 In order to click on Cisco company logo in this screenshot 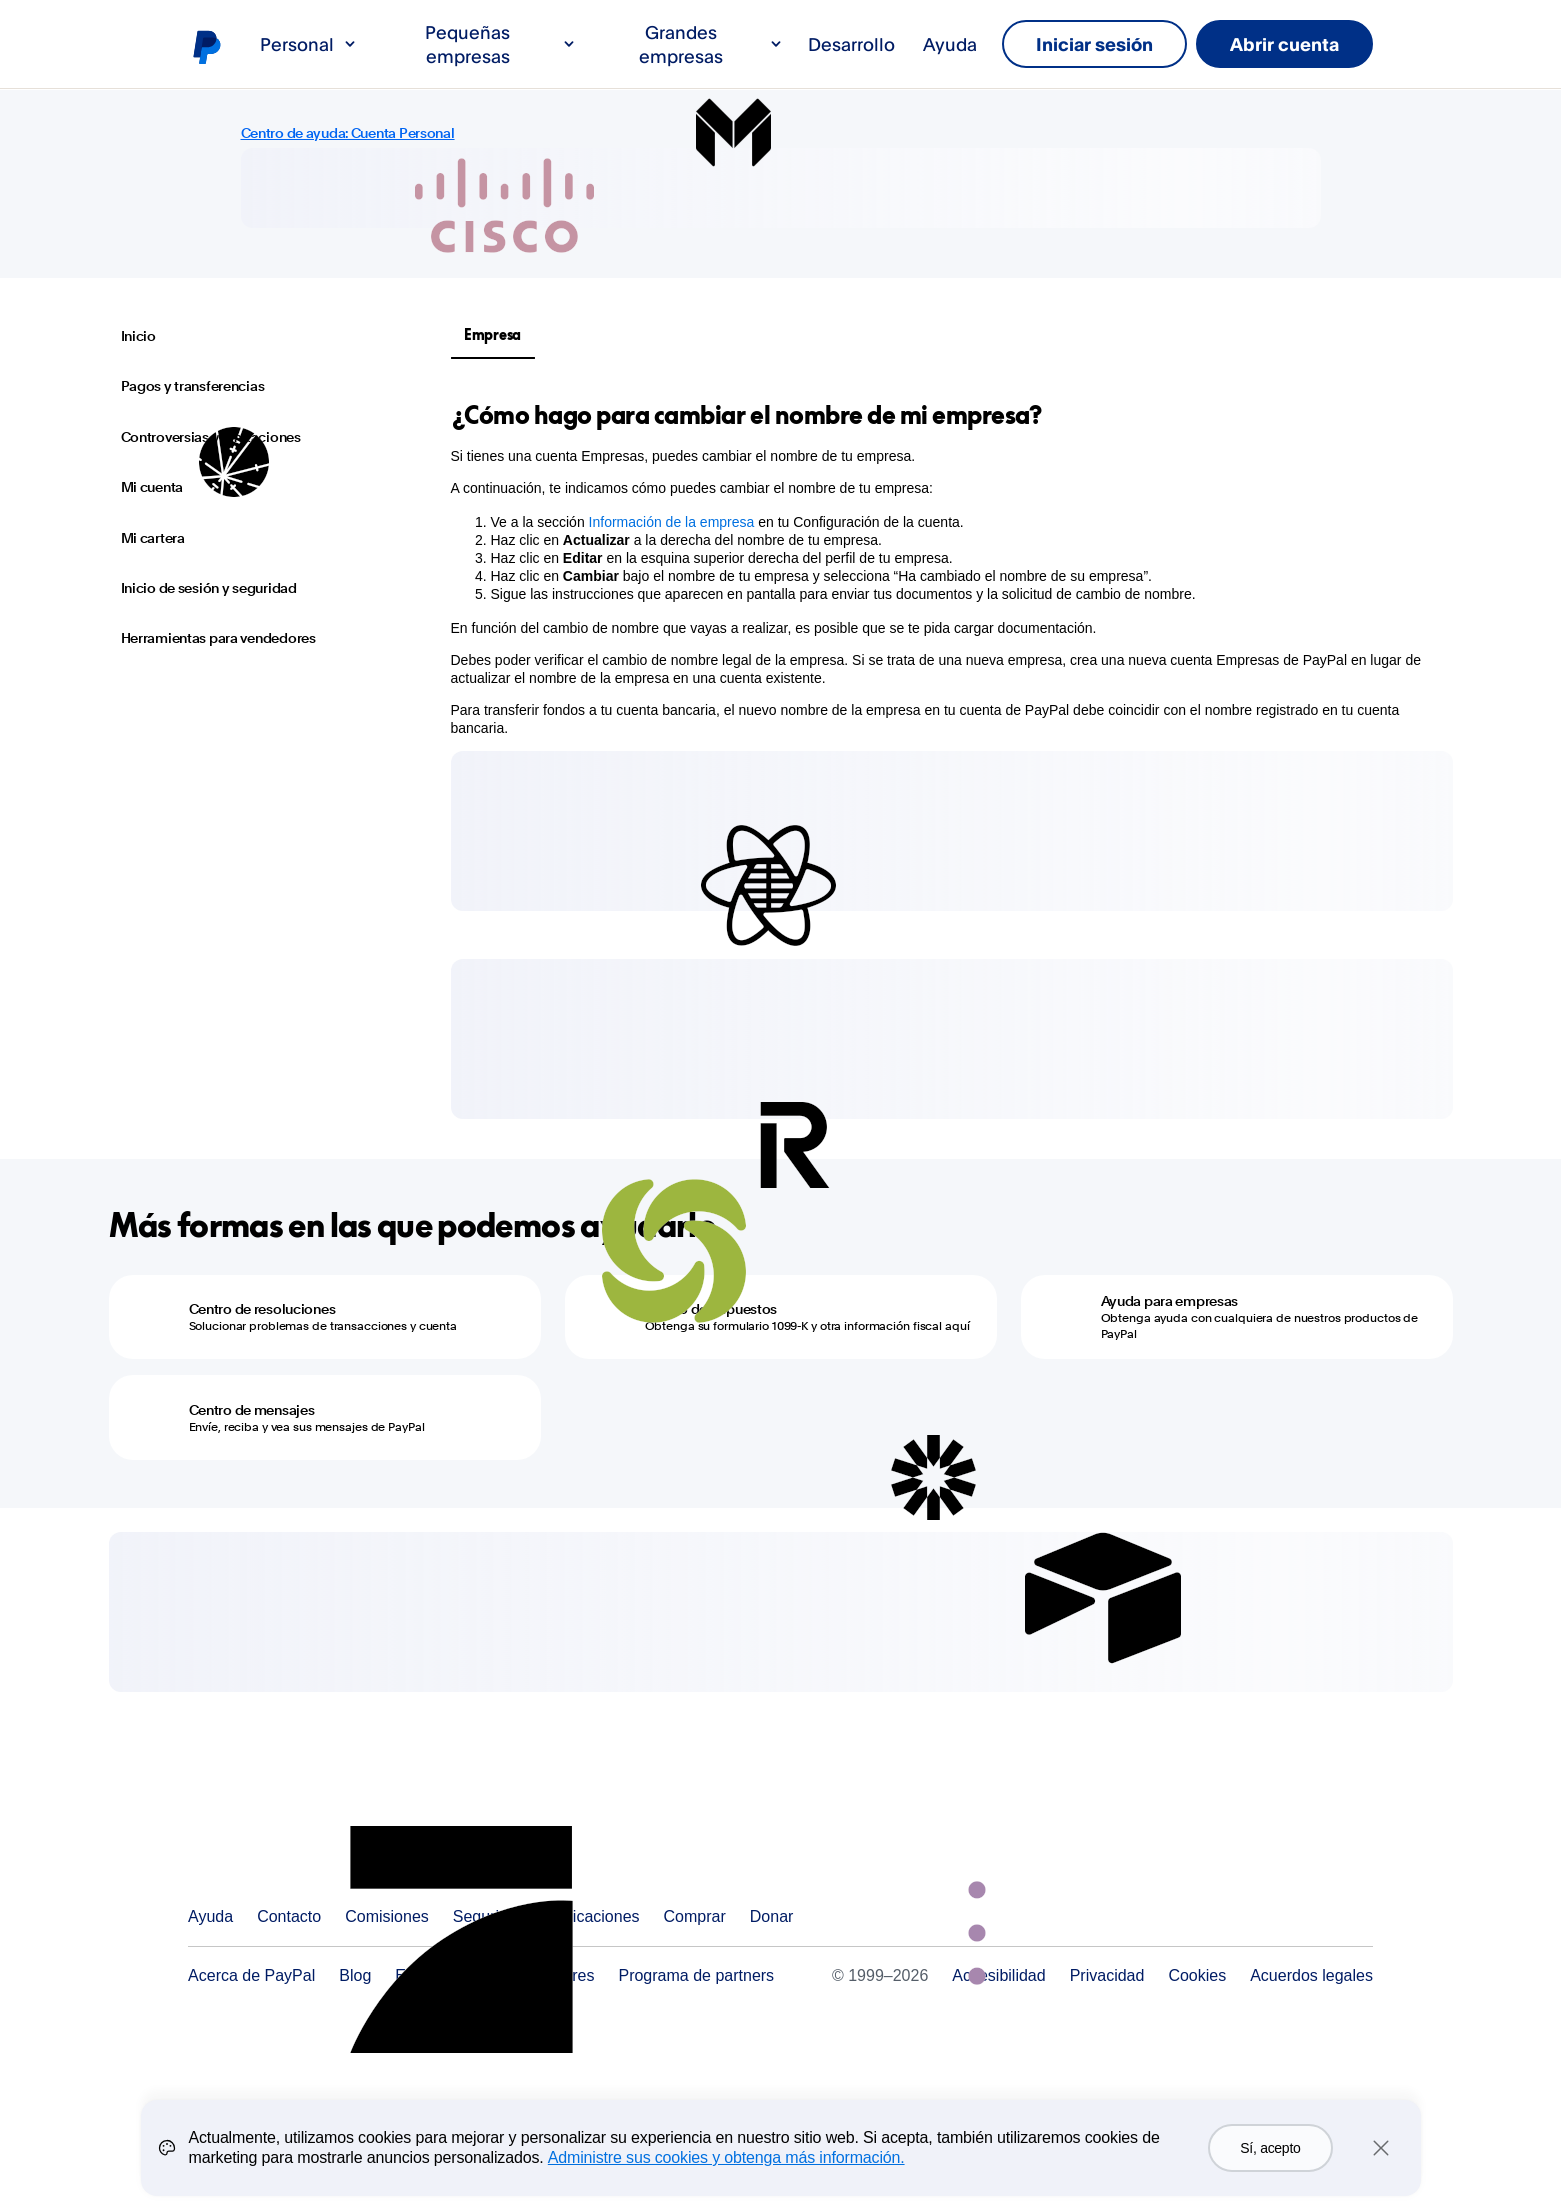, I will do `click(504, 205)`.